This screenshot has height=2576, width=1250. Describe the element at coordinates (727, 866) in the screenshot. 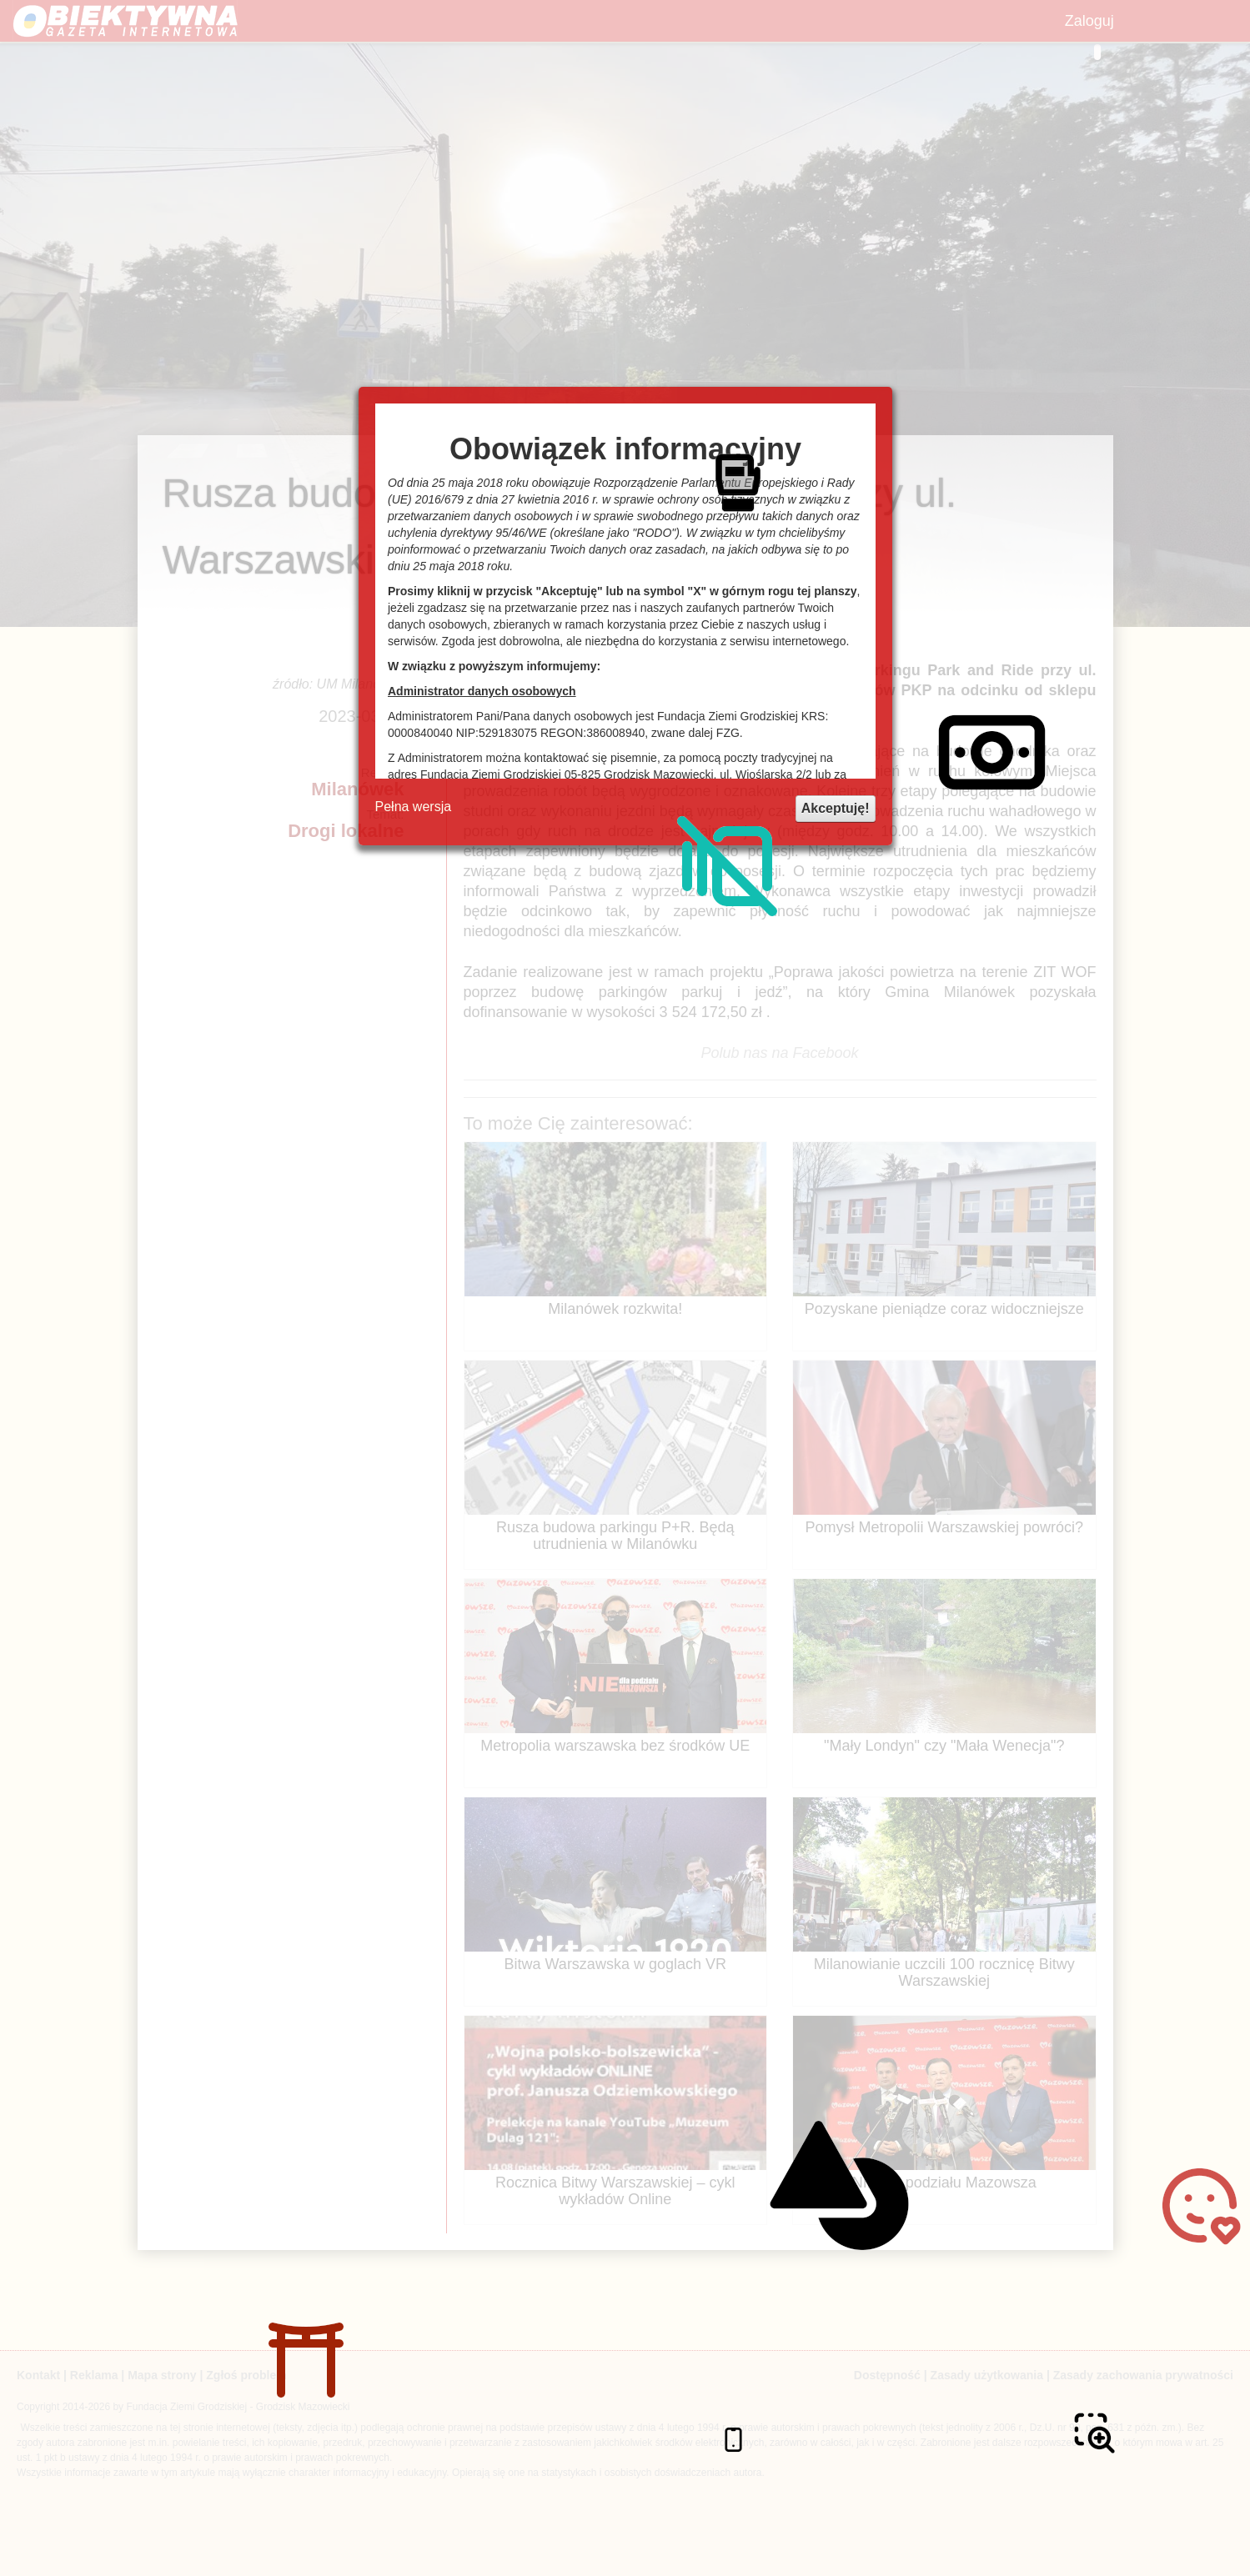

I see `version history unavailable` at that location.